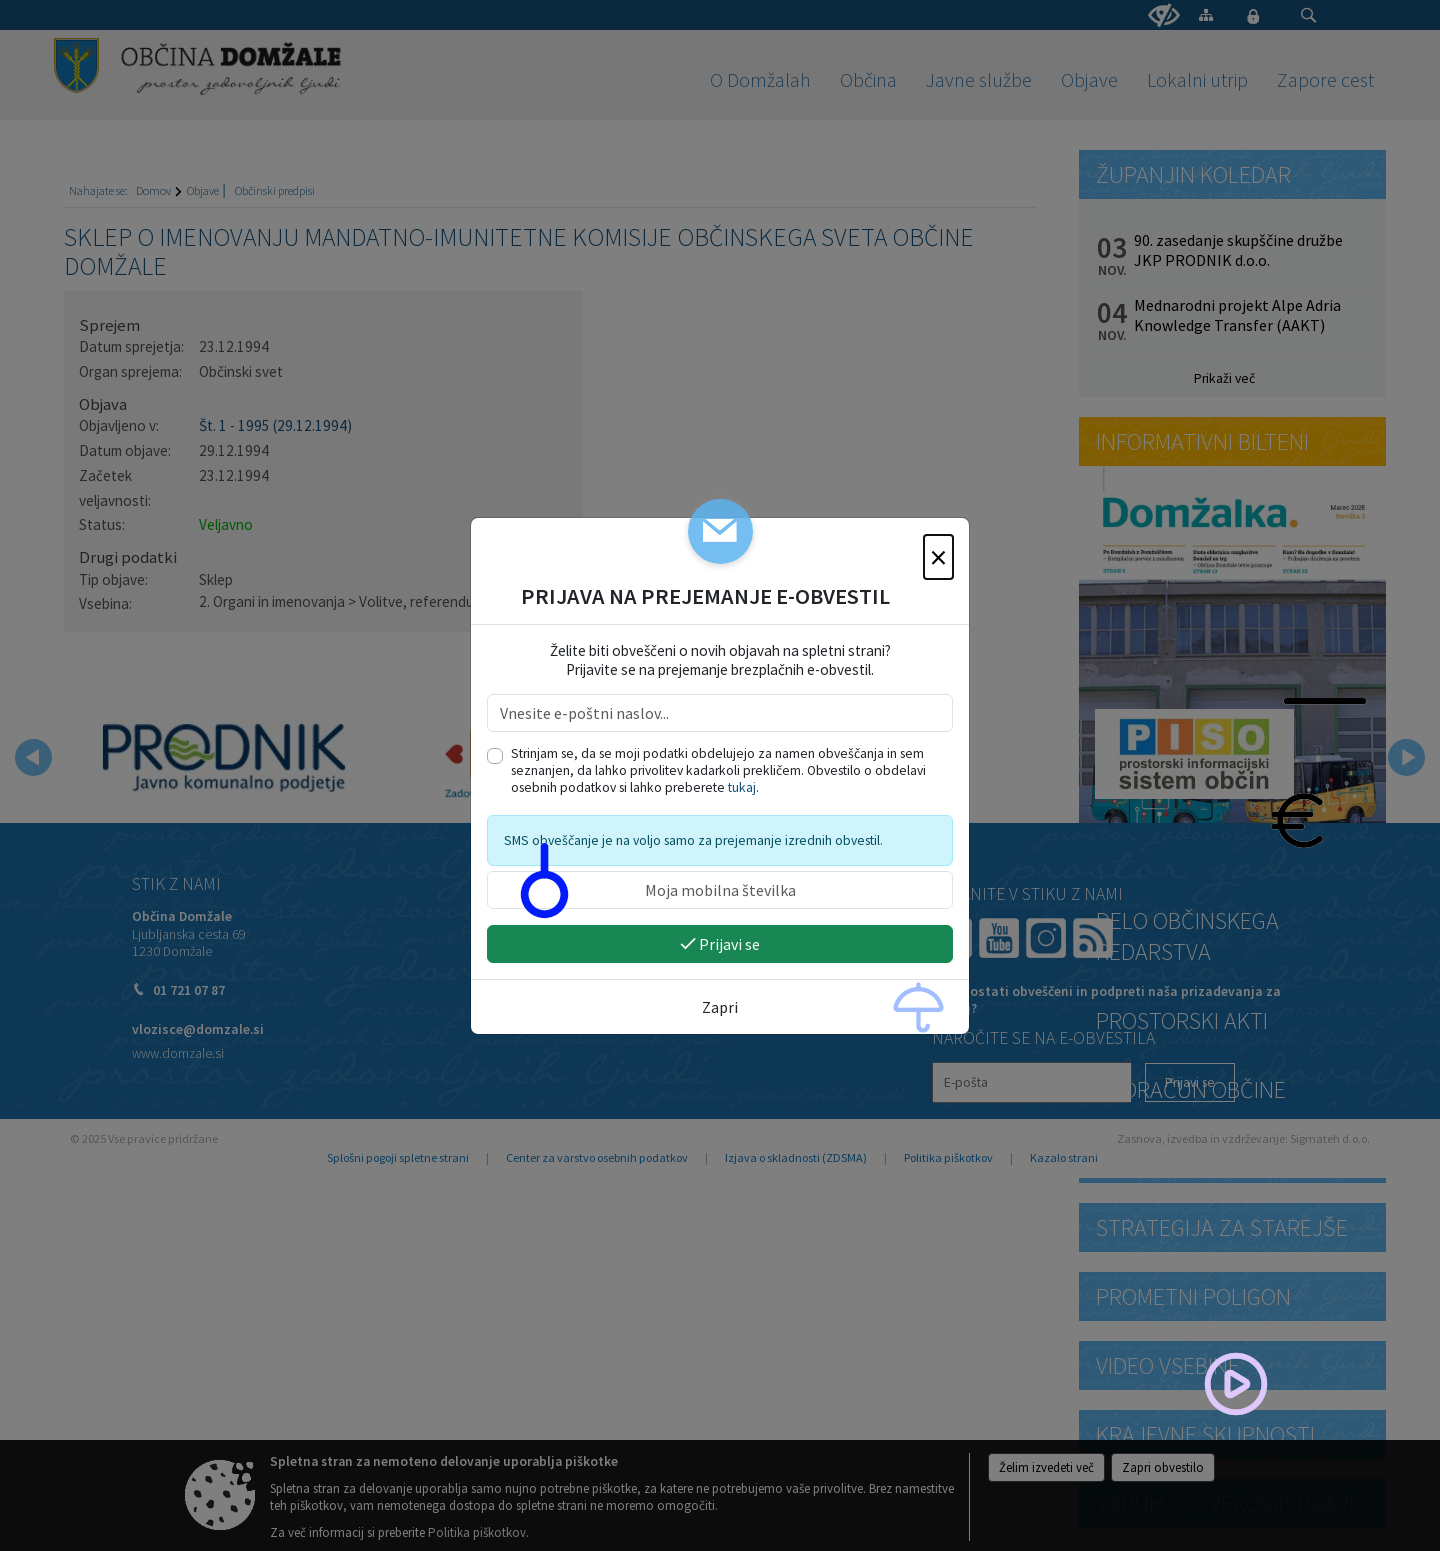  What do you see at coordinates (918, 1007) in the screenshot?
I see `view weather protection or rain forecast` at bounding box center [918, 1007].